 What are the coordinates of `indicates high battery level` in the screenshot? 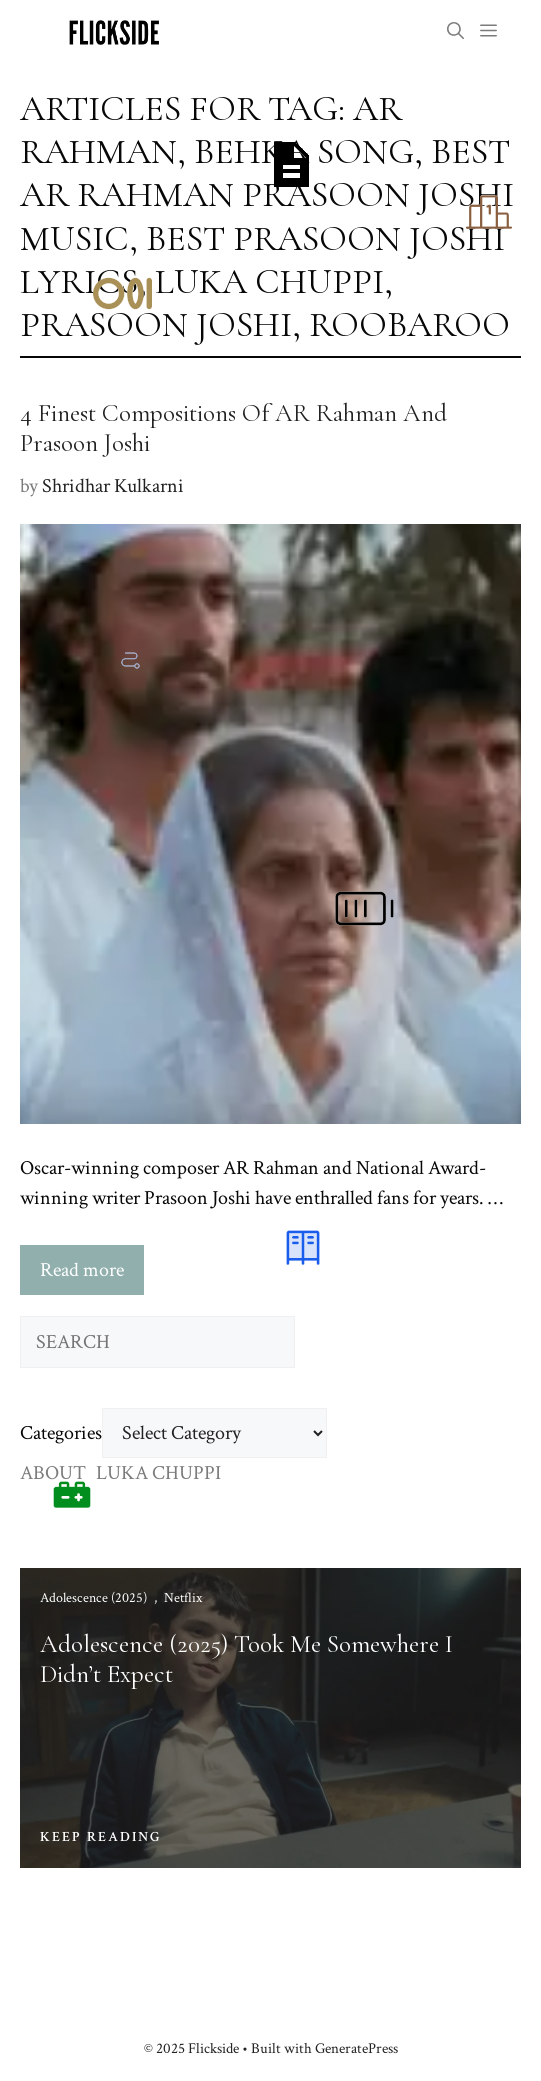 It's located at (363, 908).